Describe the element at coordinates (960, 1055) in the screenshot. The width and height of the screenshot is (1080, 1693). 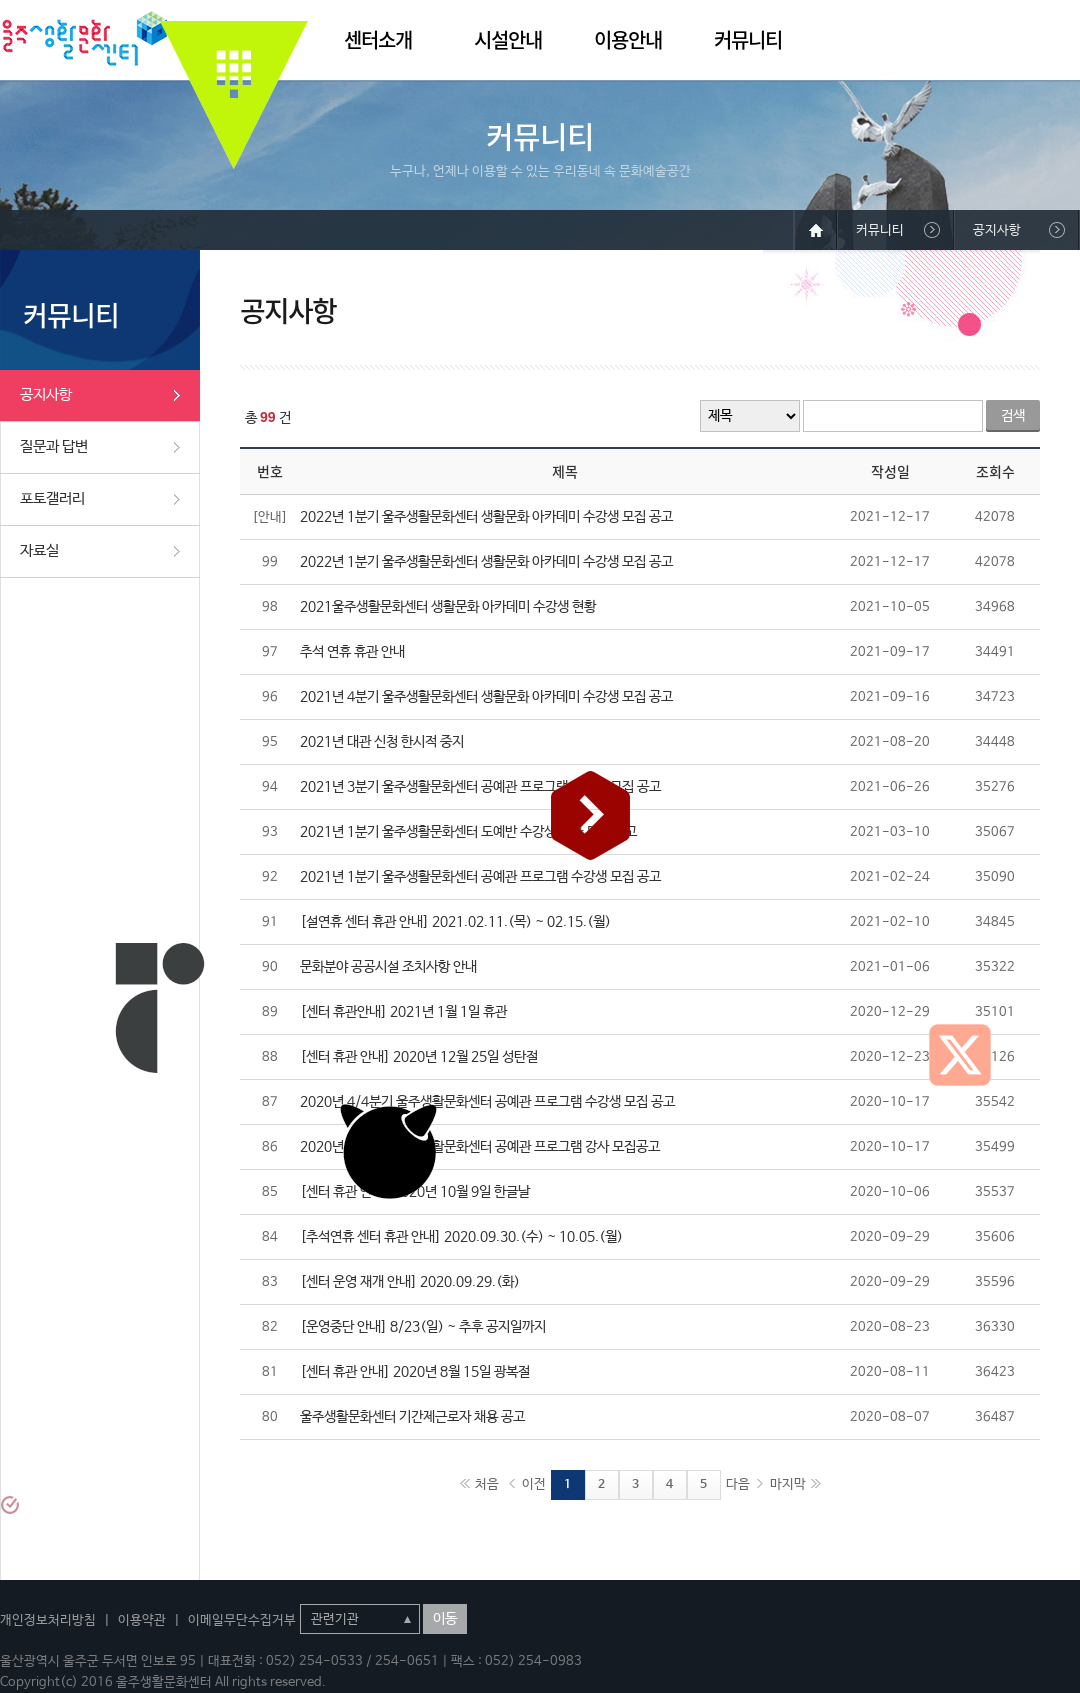
I see `open X (formerly Twitter) app` at that location.